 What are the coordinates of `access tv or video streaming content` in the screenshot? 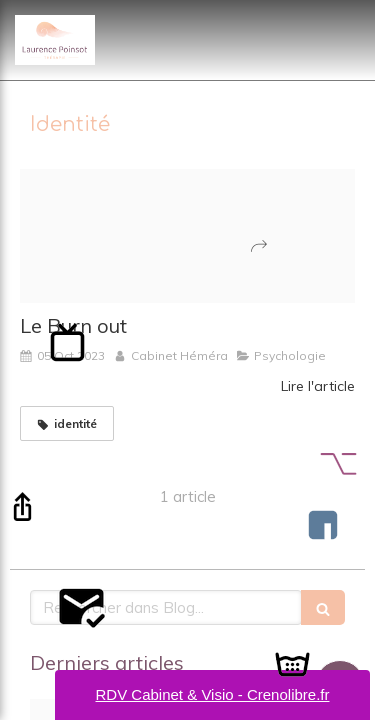 It's located at (67, 342).